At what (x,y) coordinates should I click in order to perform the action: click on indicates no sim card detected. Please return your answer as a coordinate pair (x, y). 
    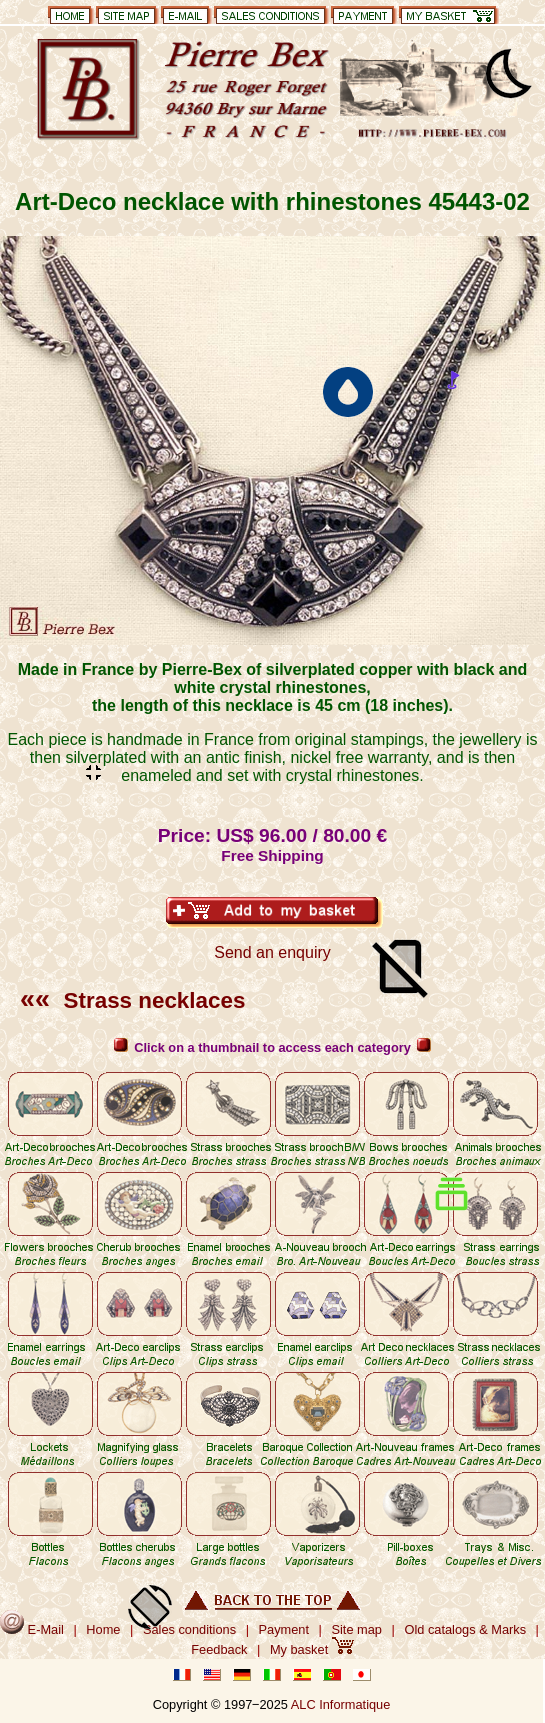
    Looking at the image, I should click on (400, 966).